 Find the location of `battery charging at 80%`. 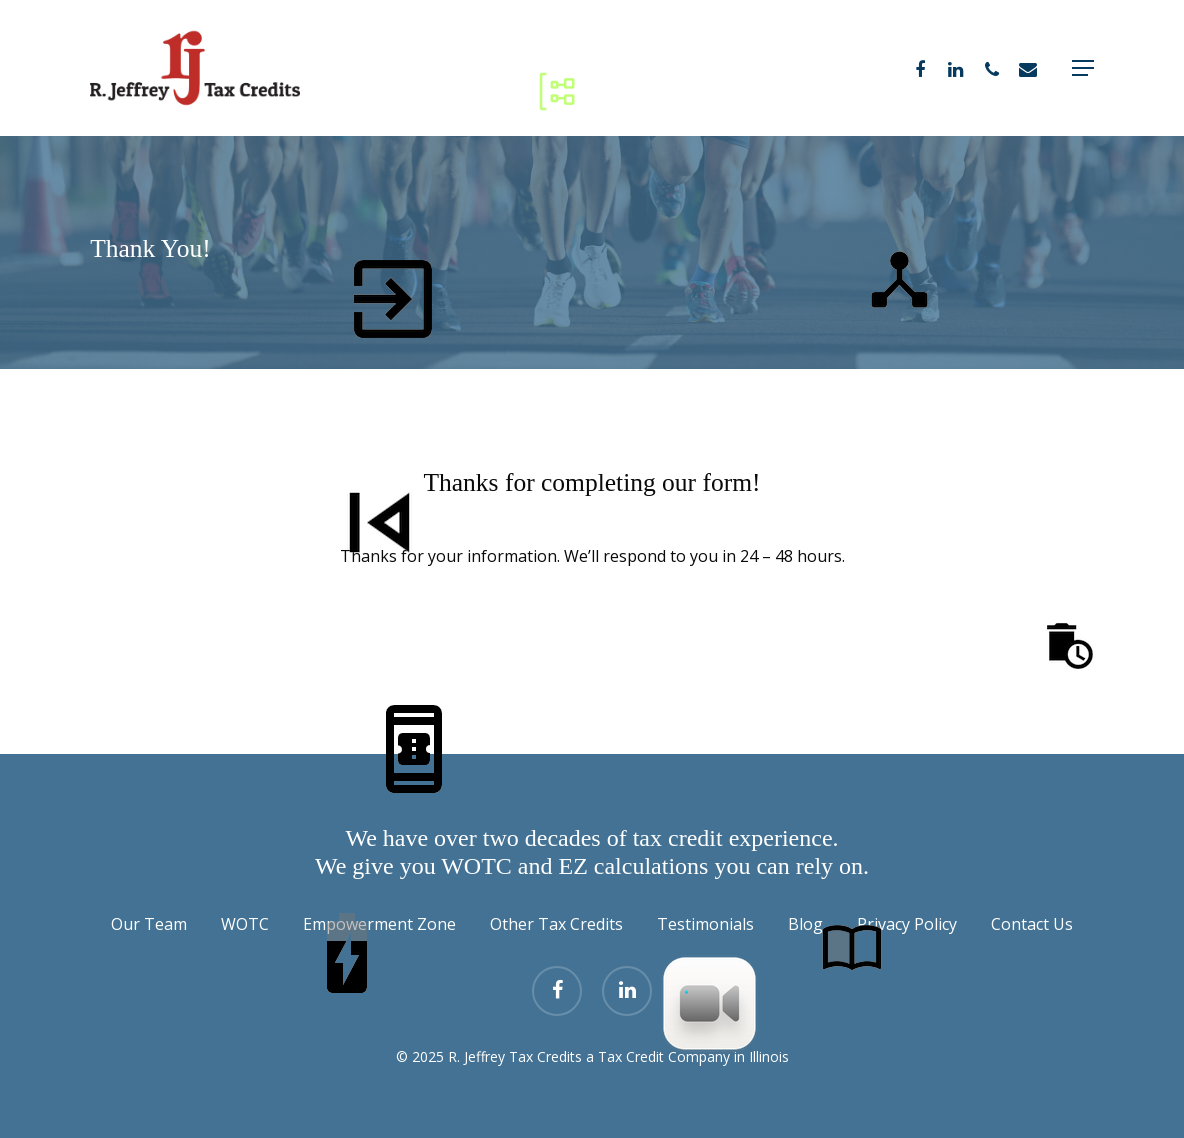

battery charging at 80% is located at coordinates (347, 953).